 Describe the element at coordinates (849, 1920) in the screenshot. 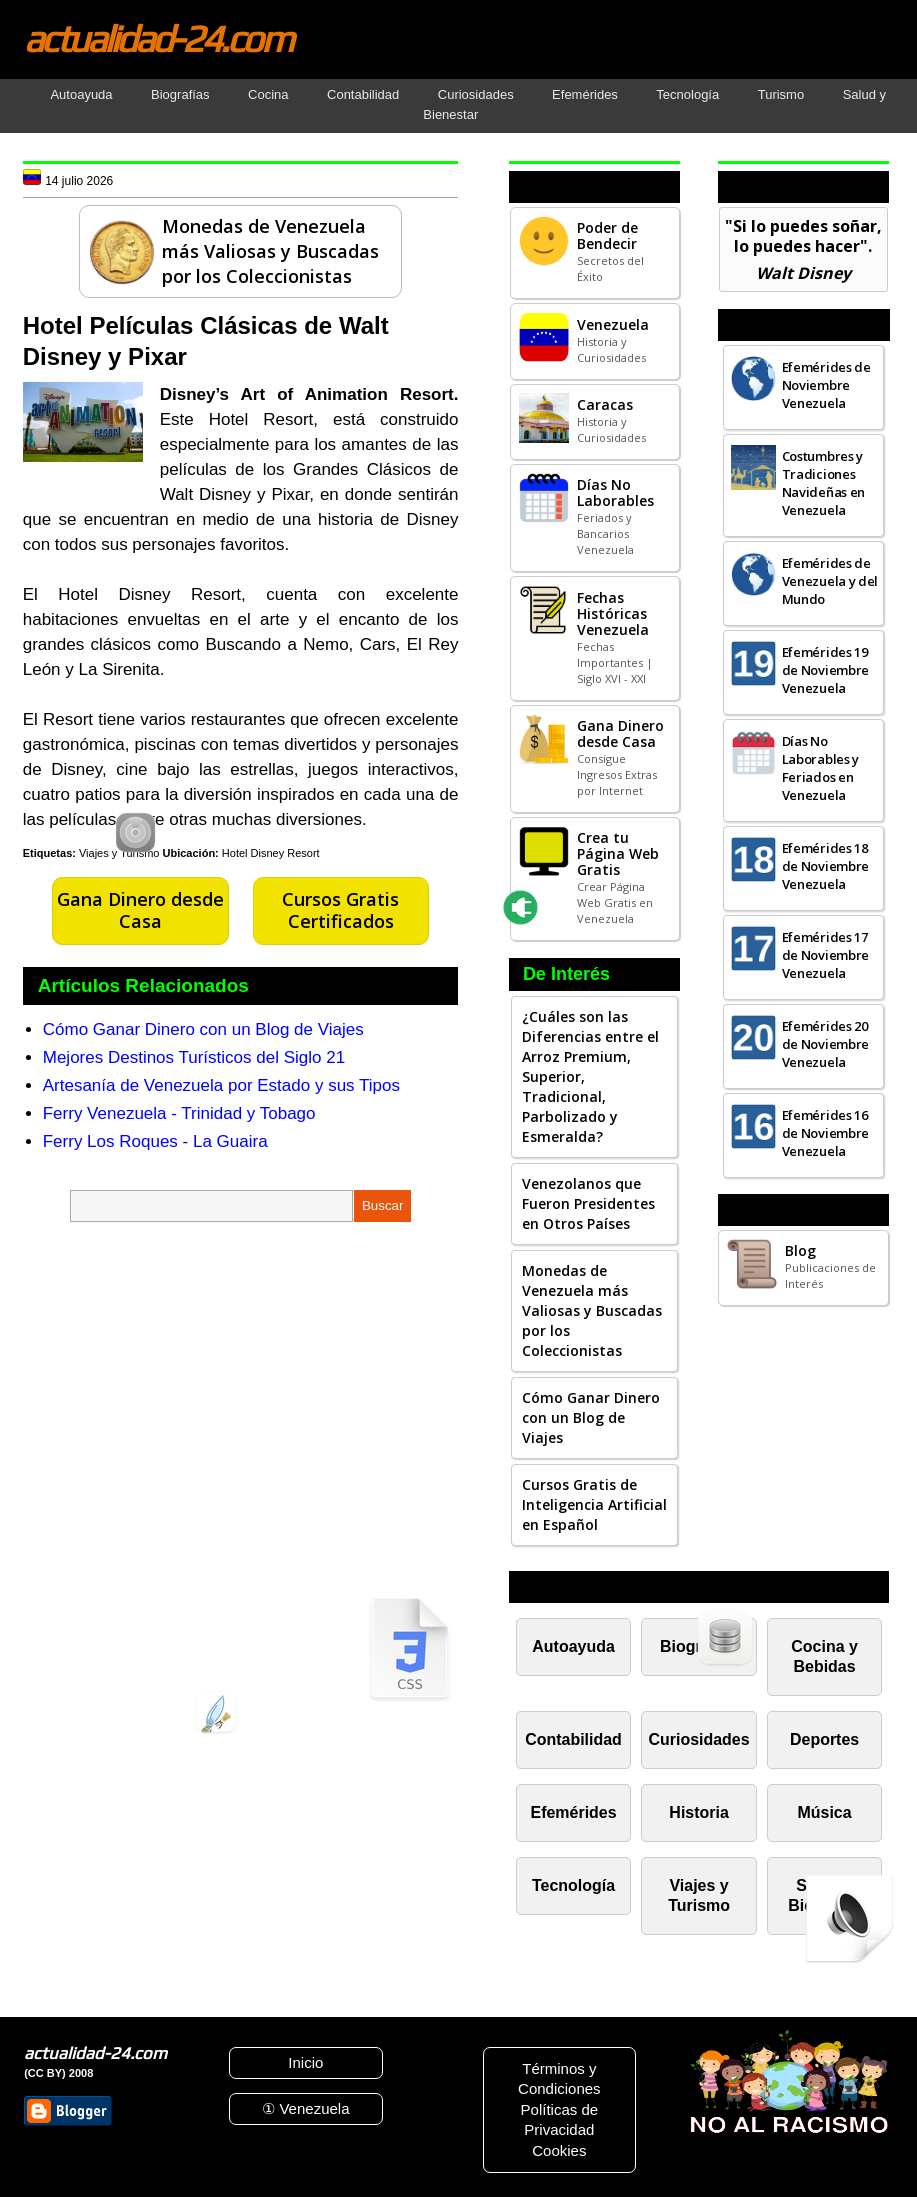

I see `a sound clipping or audio snippet file` at that location.